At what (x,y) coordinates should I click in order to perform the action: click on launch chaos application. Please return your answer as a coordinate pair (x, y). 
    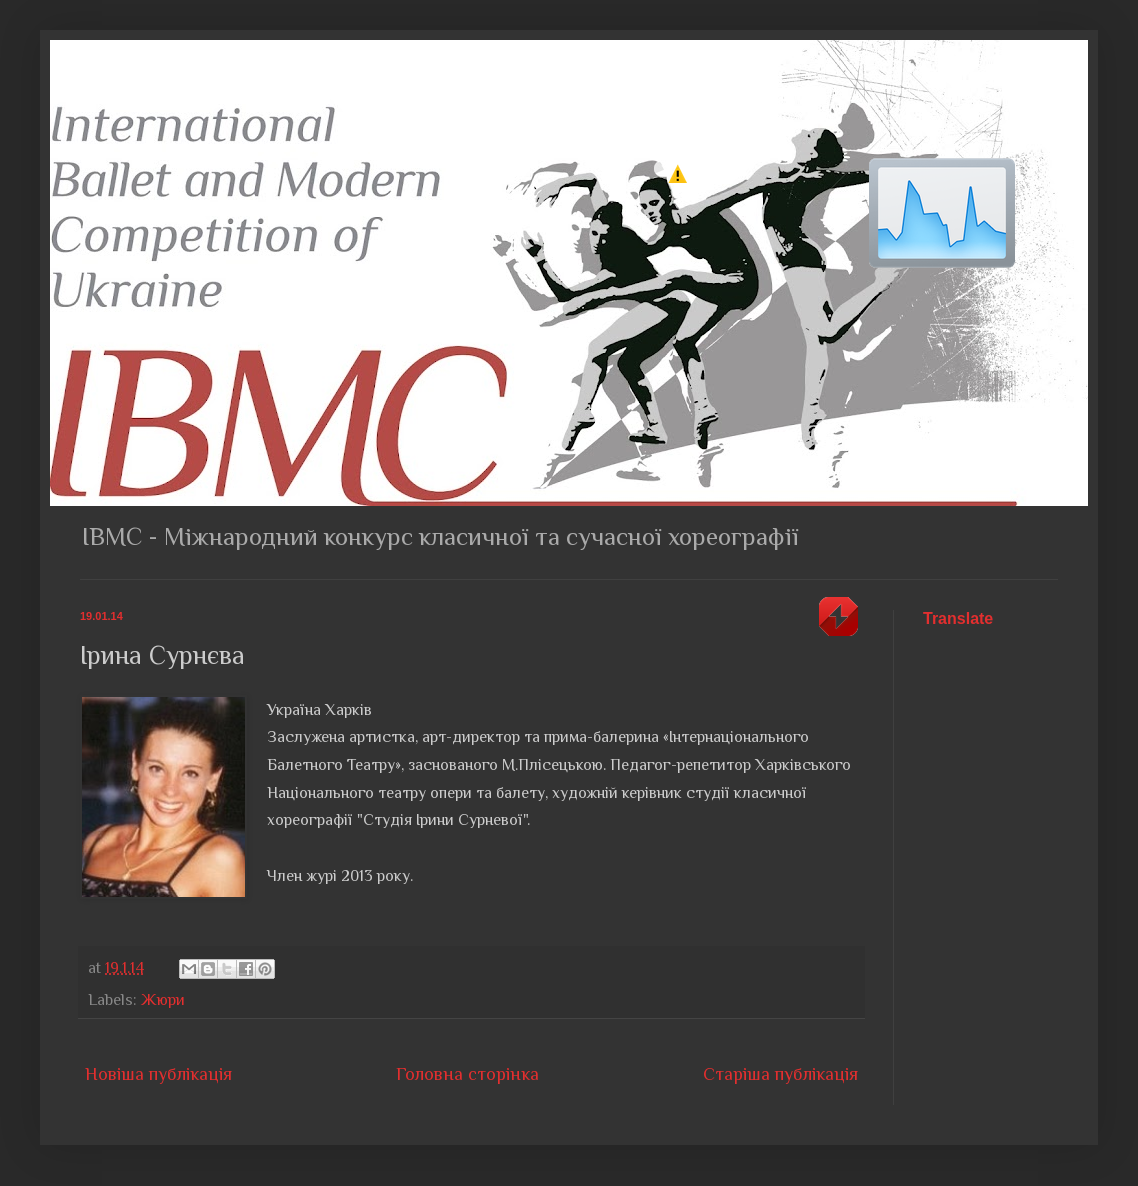
    Looking at the image, I should click on (838, 616).